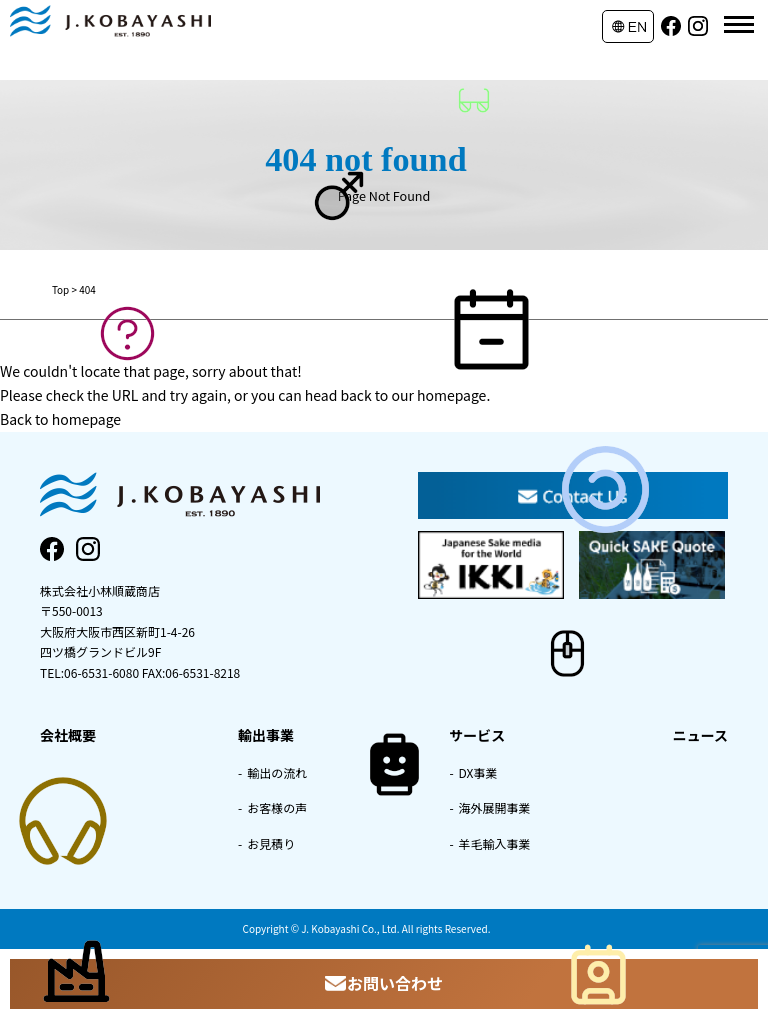  I want to click on toggle sunglasses or eyewear filter, so click(474, 101).